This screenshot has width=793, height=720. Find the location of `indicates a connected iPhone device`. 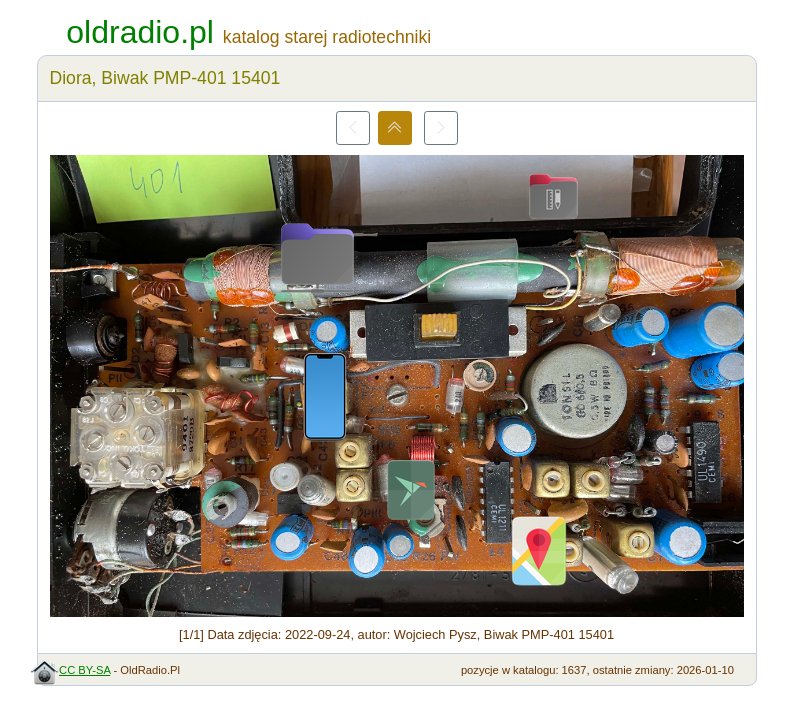

indicates a connected iPhone device is located at coordinates (325, 398).